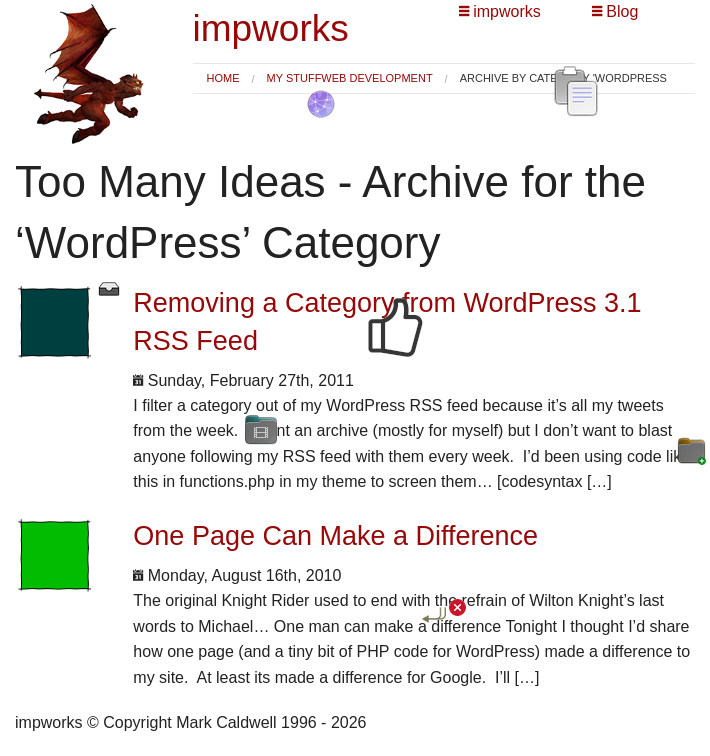 The width and height of the screenshot is (710, 756). What do you see at coordinates (433, 613) in the screenshot?
I see `reply to all recipients of an email` at bounding box center [433, 613].